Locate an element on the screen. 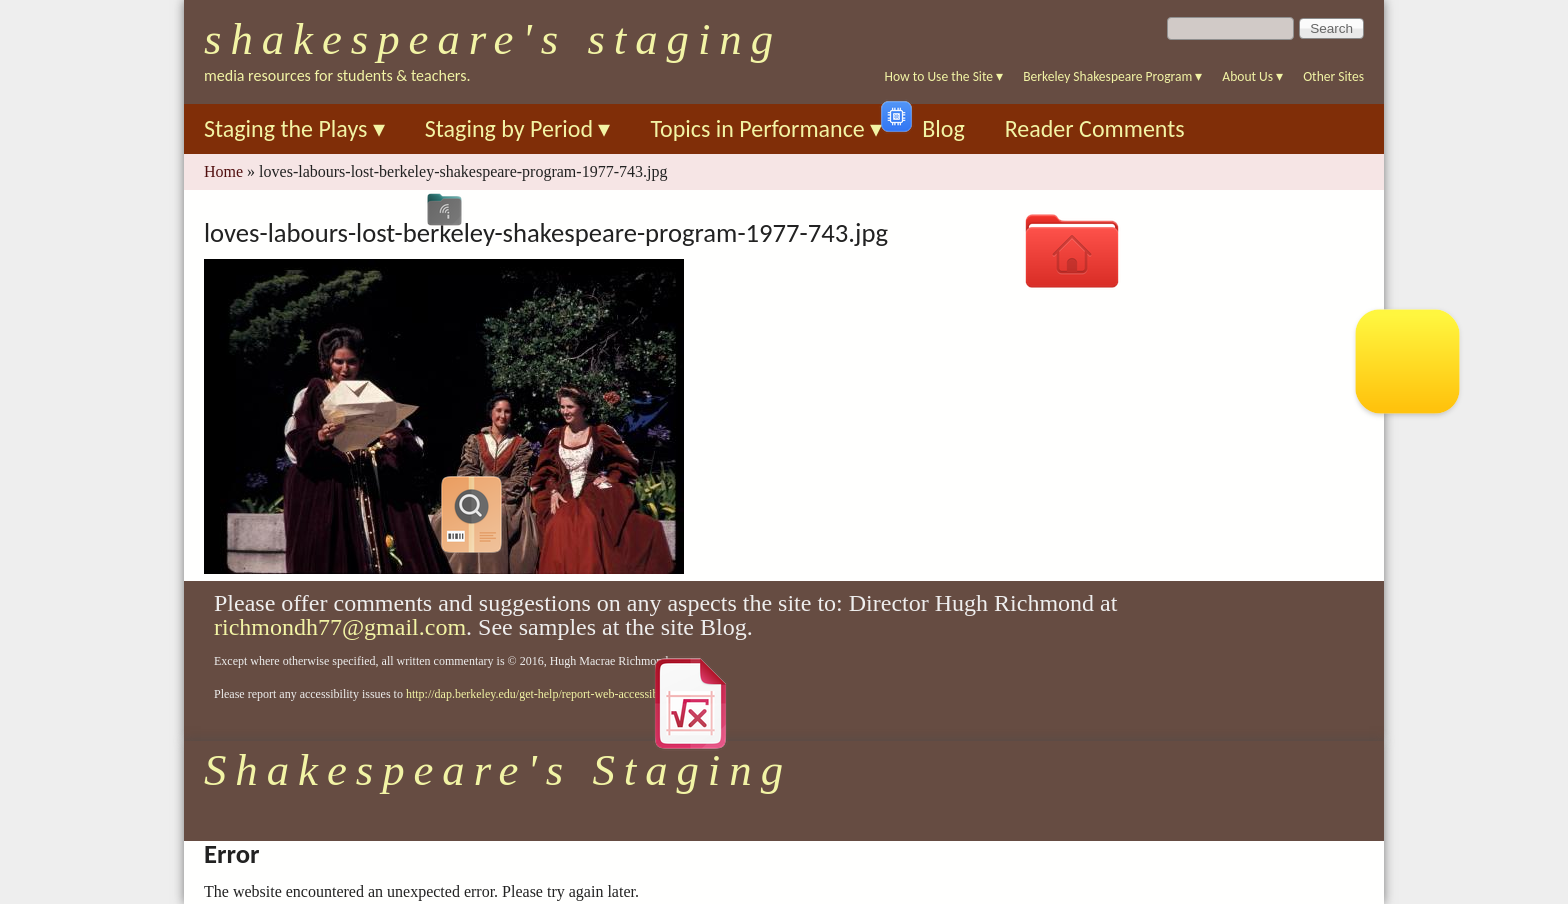  open insync cloud sync folder is located at coordinates (444, 209).